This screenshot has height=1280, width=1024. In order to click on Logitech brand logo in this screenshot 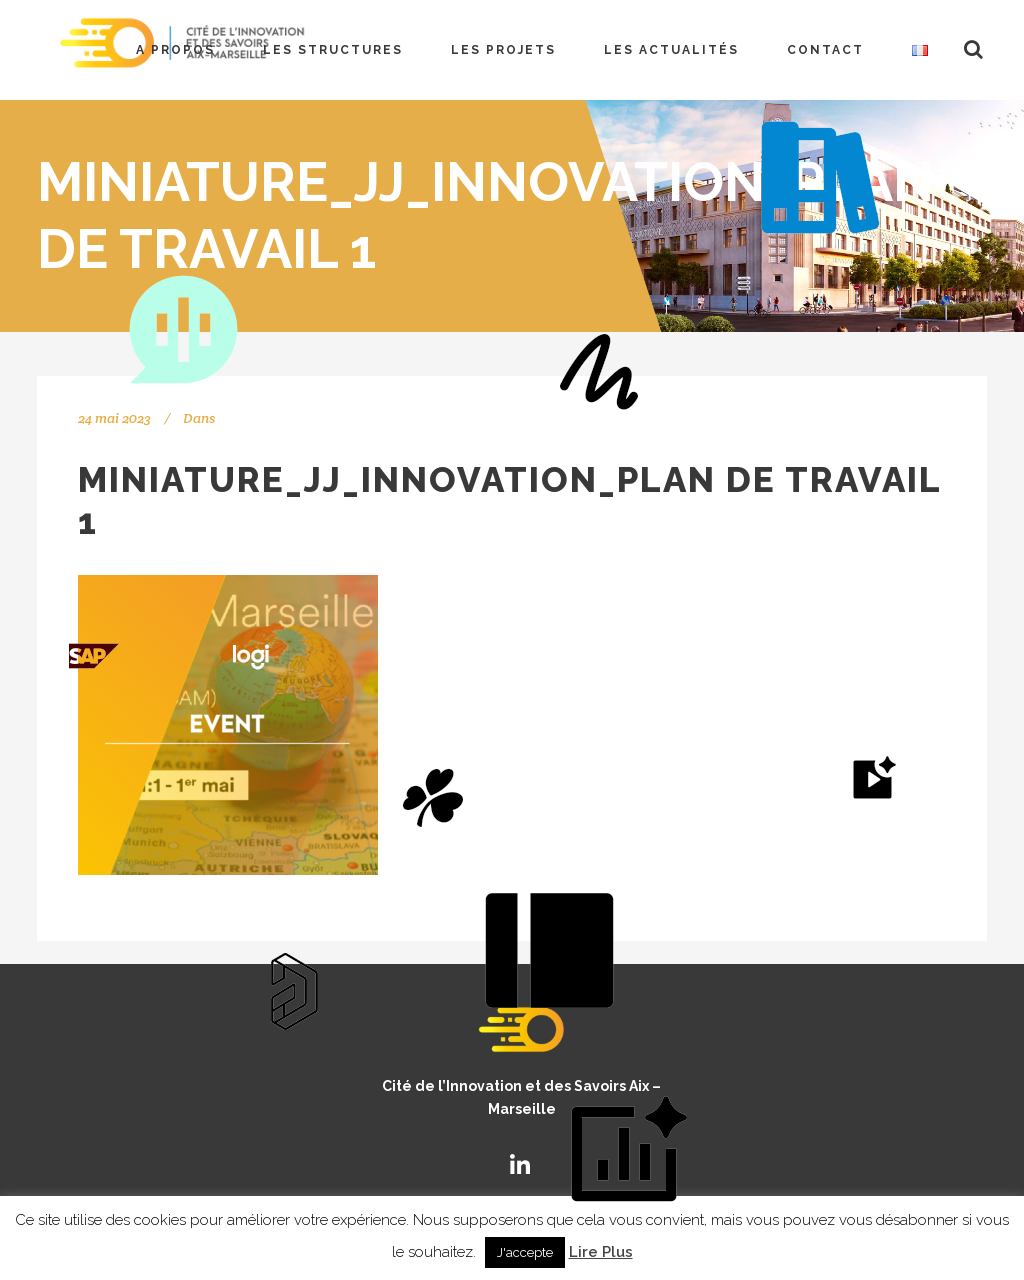, I will do `click(251, 657)`.